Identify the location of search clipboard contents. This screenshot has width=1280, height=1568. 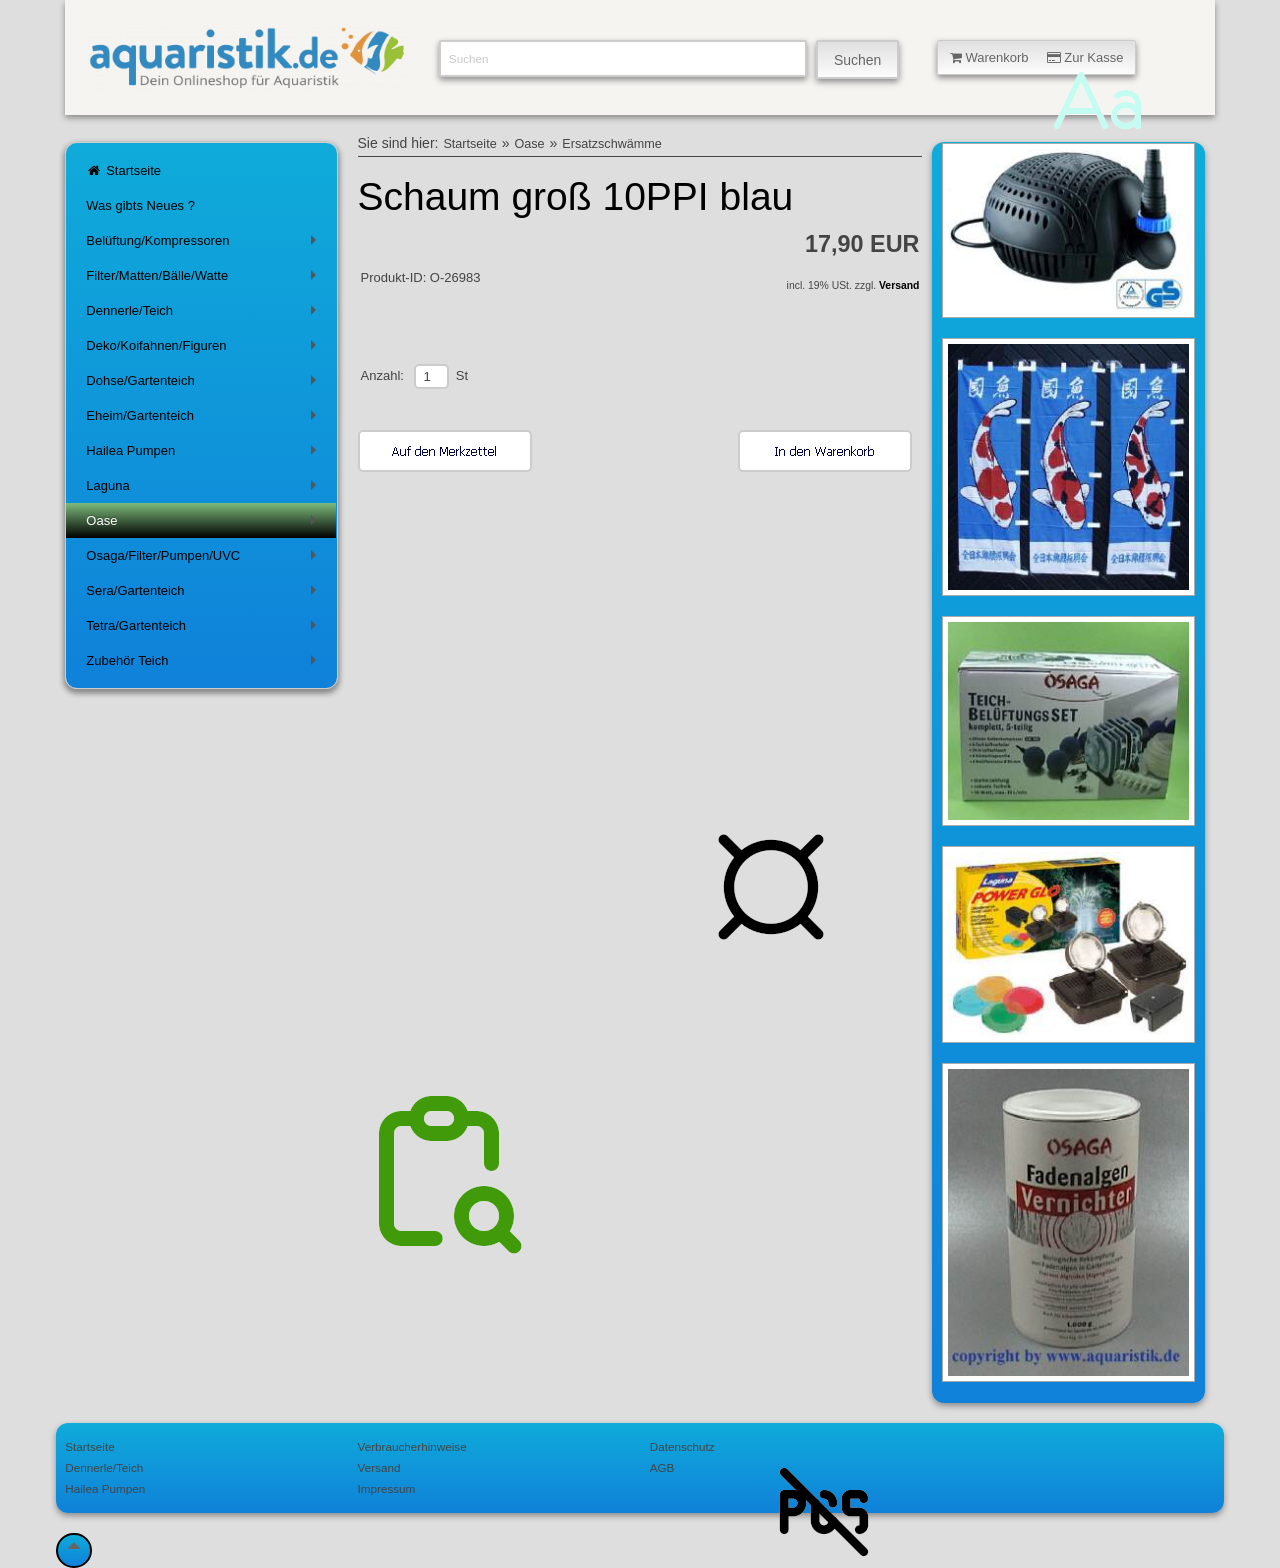
(439, 1171).